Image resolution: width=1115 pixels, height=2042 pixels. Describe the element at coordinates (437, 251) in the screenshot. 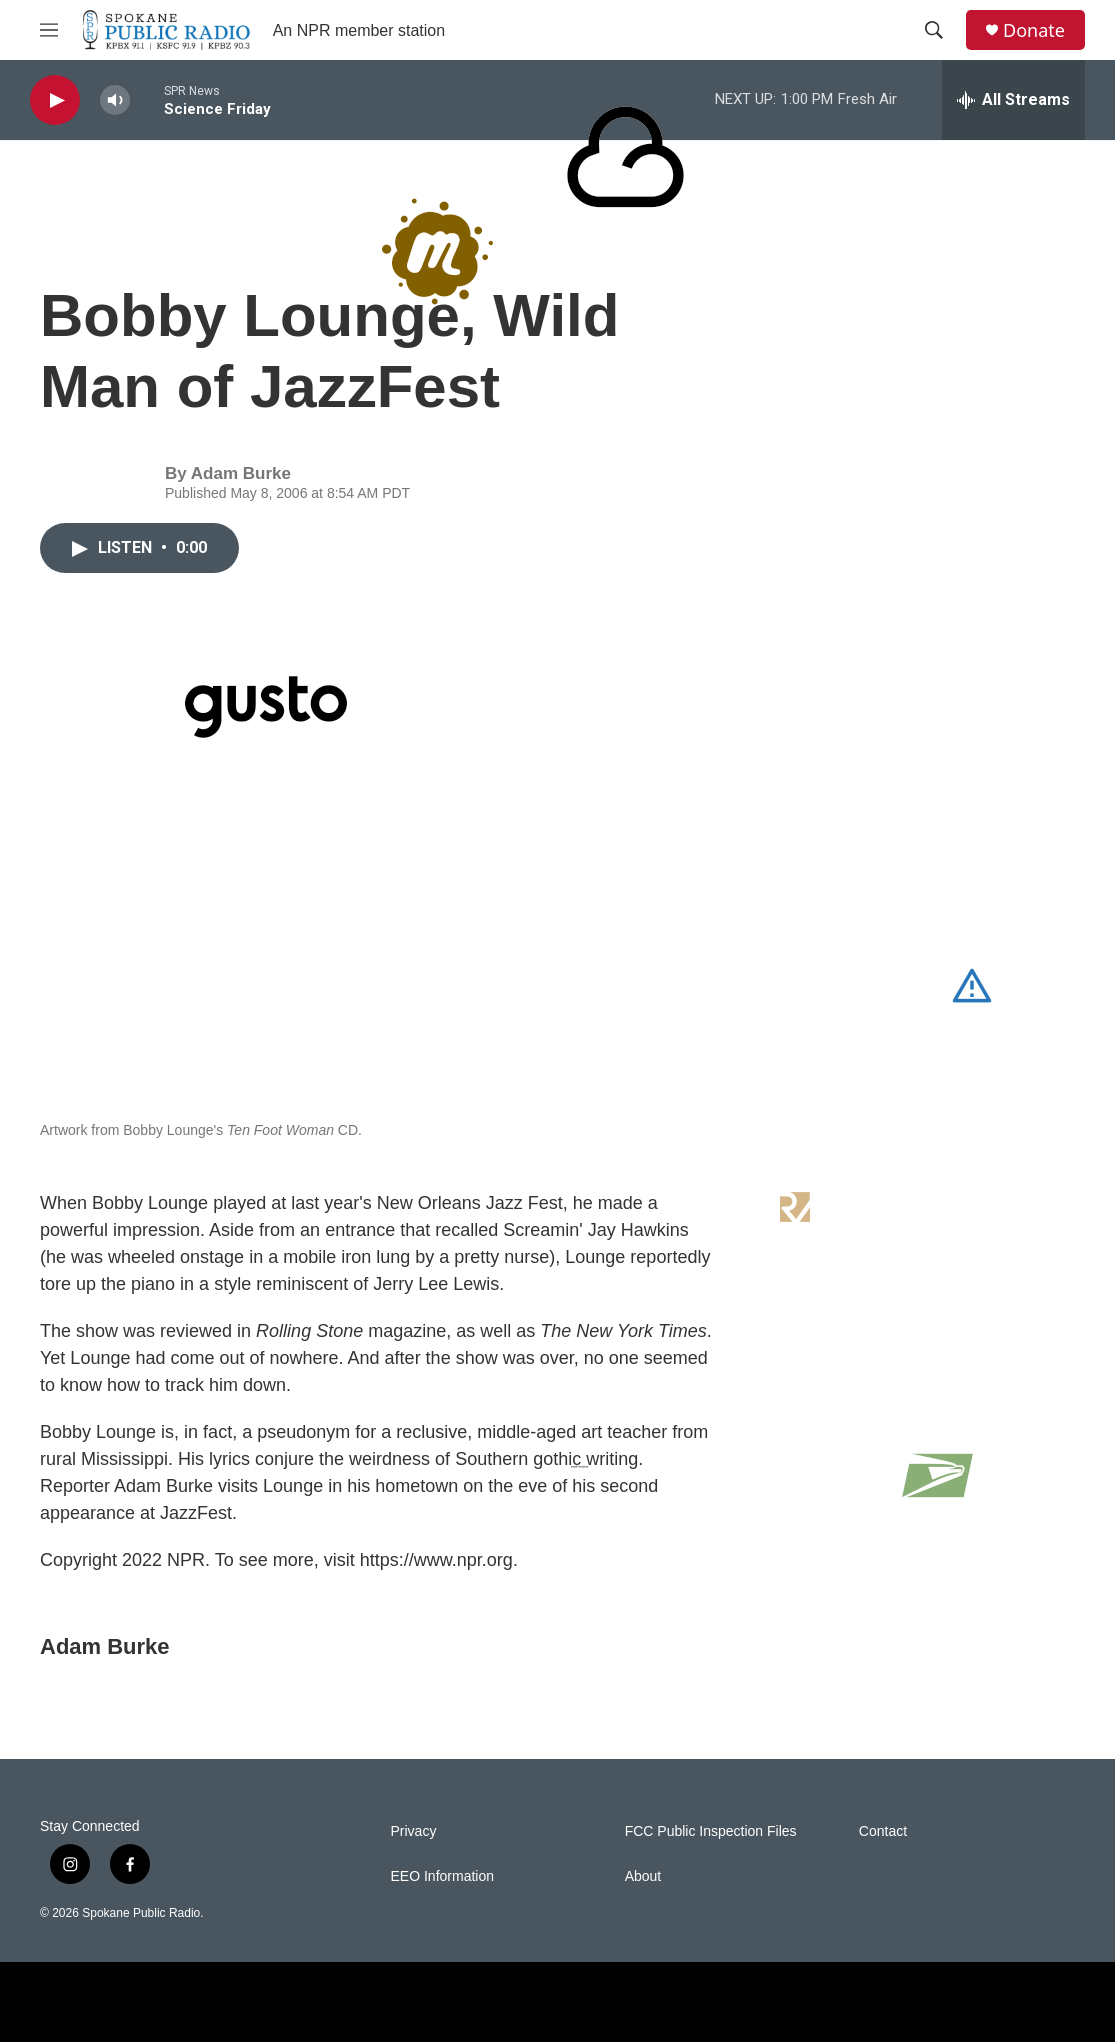

I see `open the Meetup app` at that location.